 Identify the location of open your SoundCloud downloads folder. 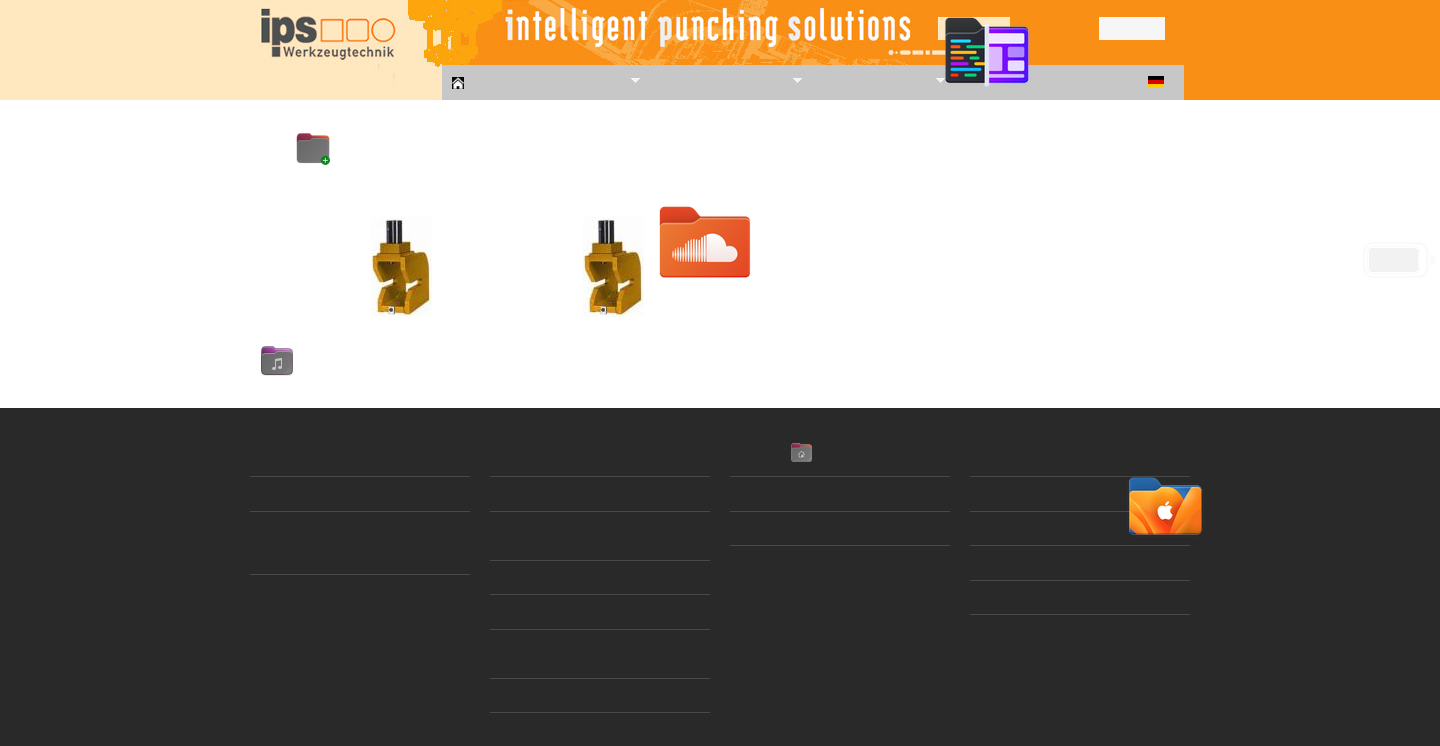
(704, 244).